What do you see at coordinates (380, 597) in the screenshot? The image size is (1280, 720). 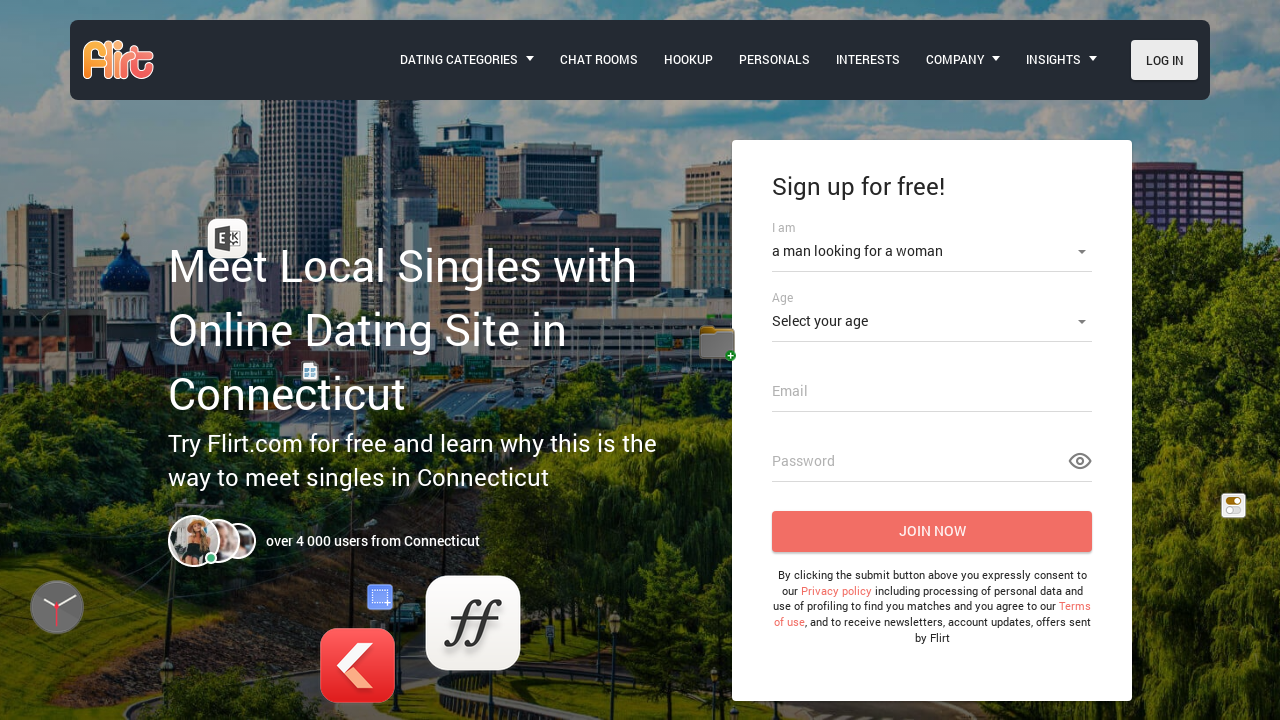 I see `take a screenshot` at bounding box center [380, 597].